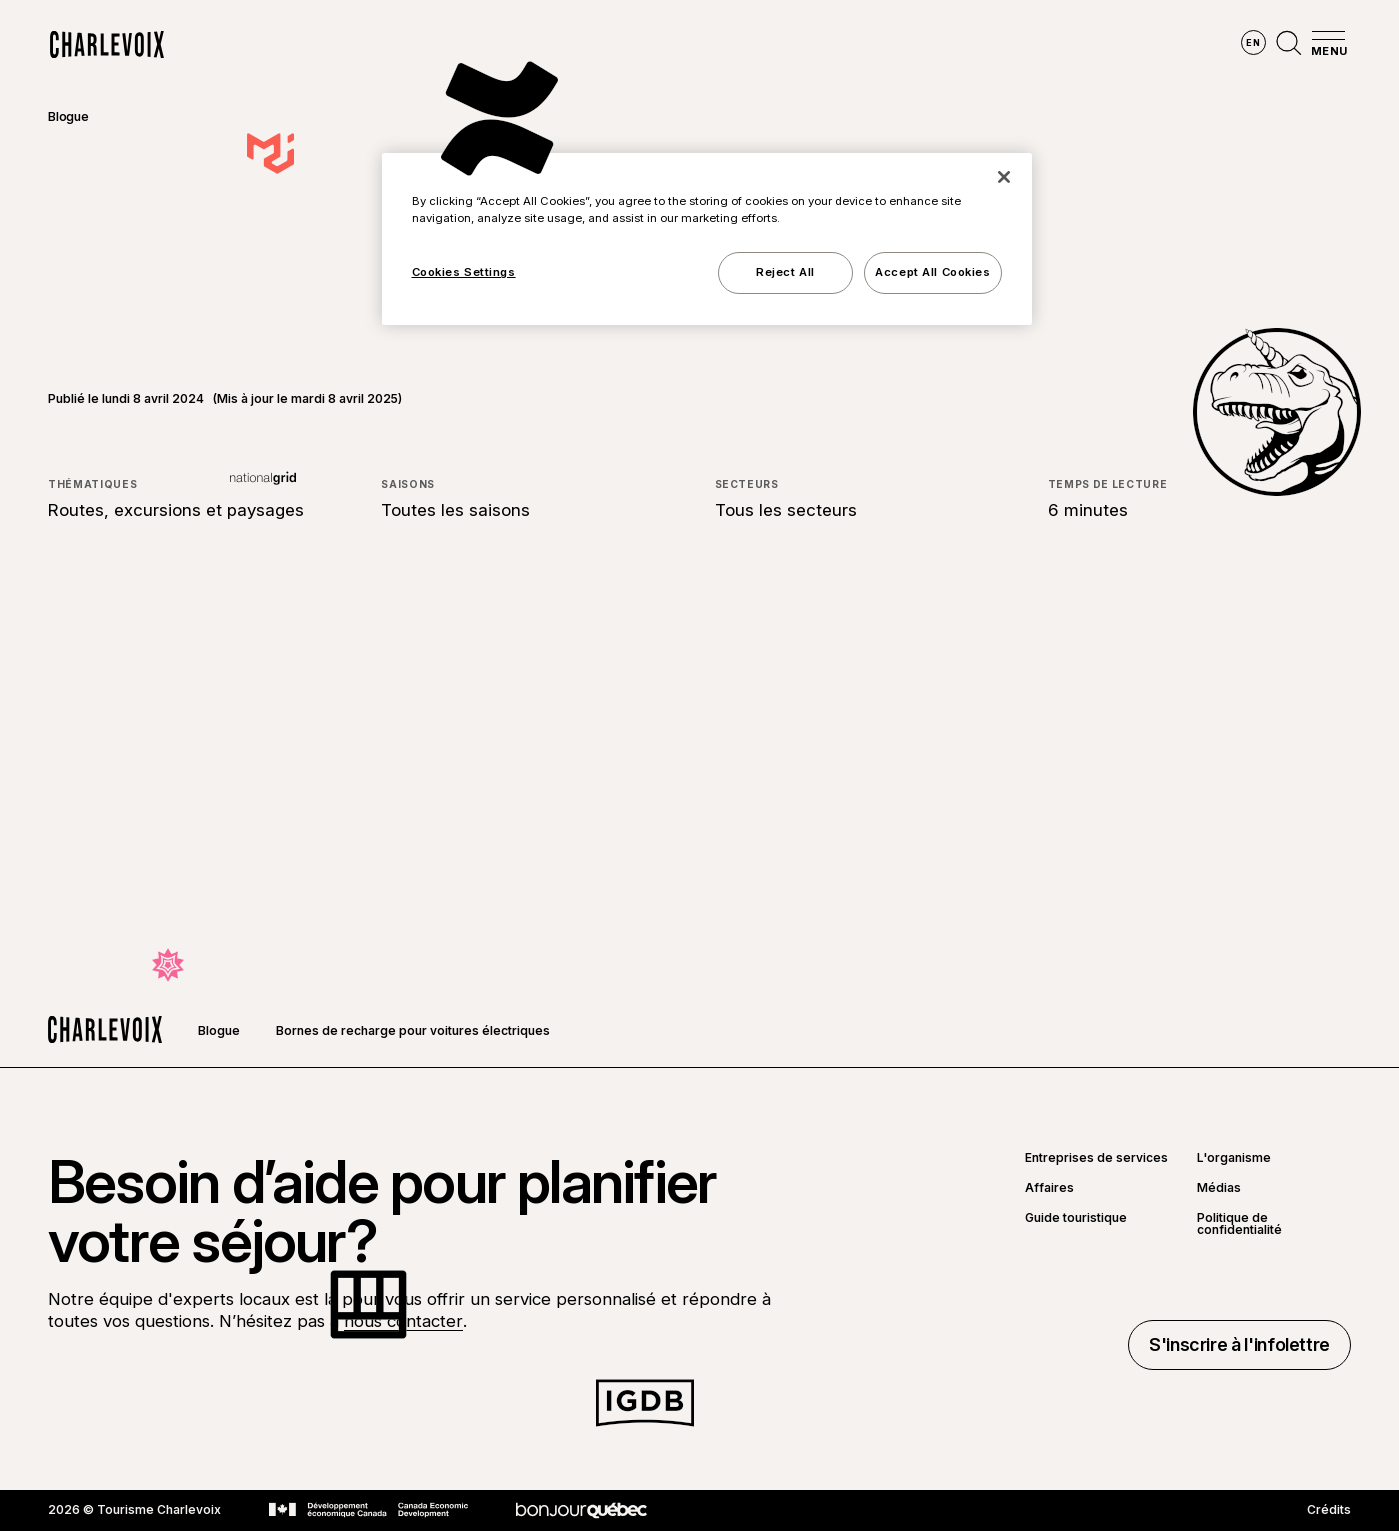 The height and width of the screenshot is (1531, 1399). Describe the element at coordinates (499, 118) in the screenshot. I see `open Confluence workspace` at that location.